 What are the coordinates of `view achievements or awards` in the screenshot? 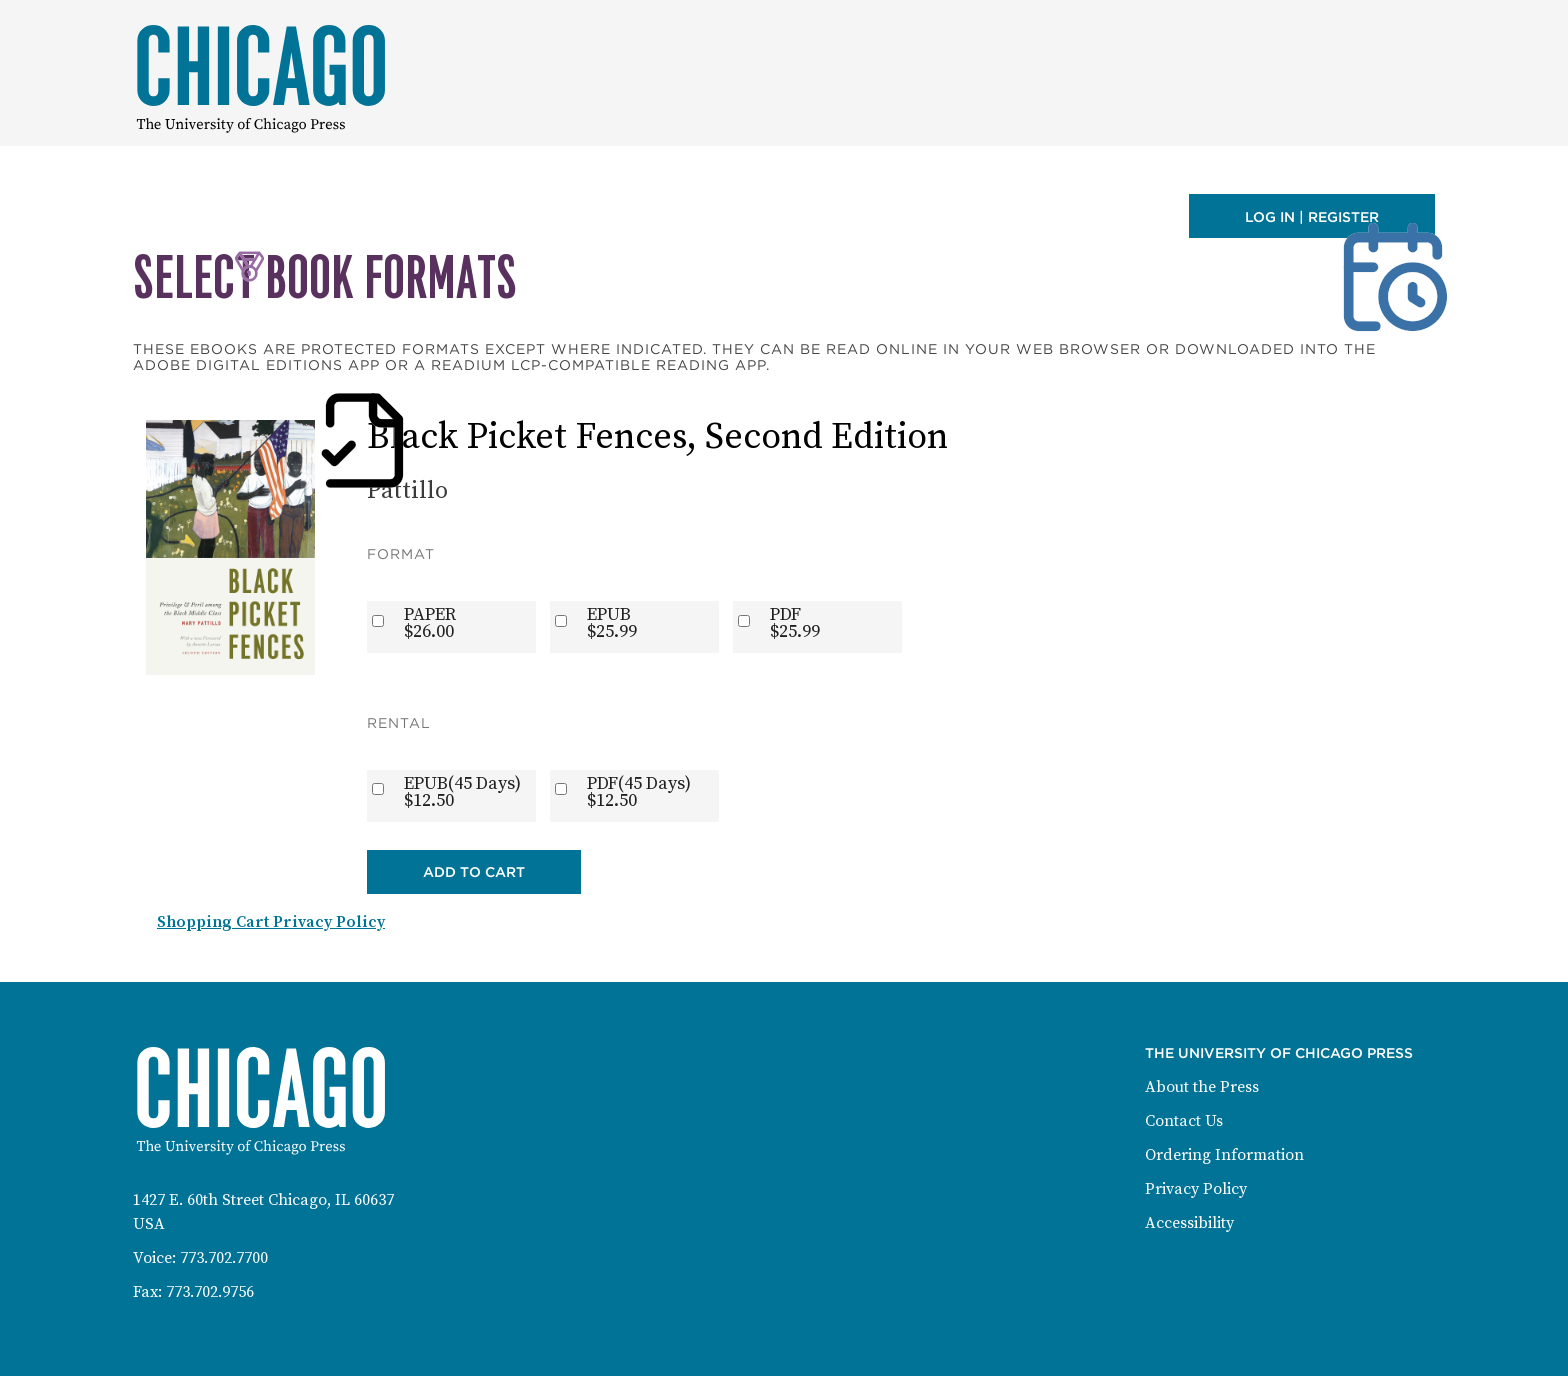 It's located at (249, 266).